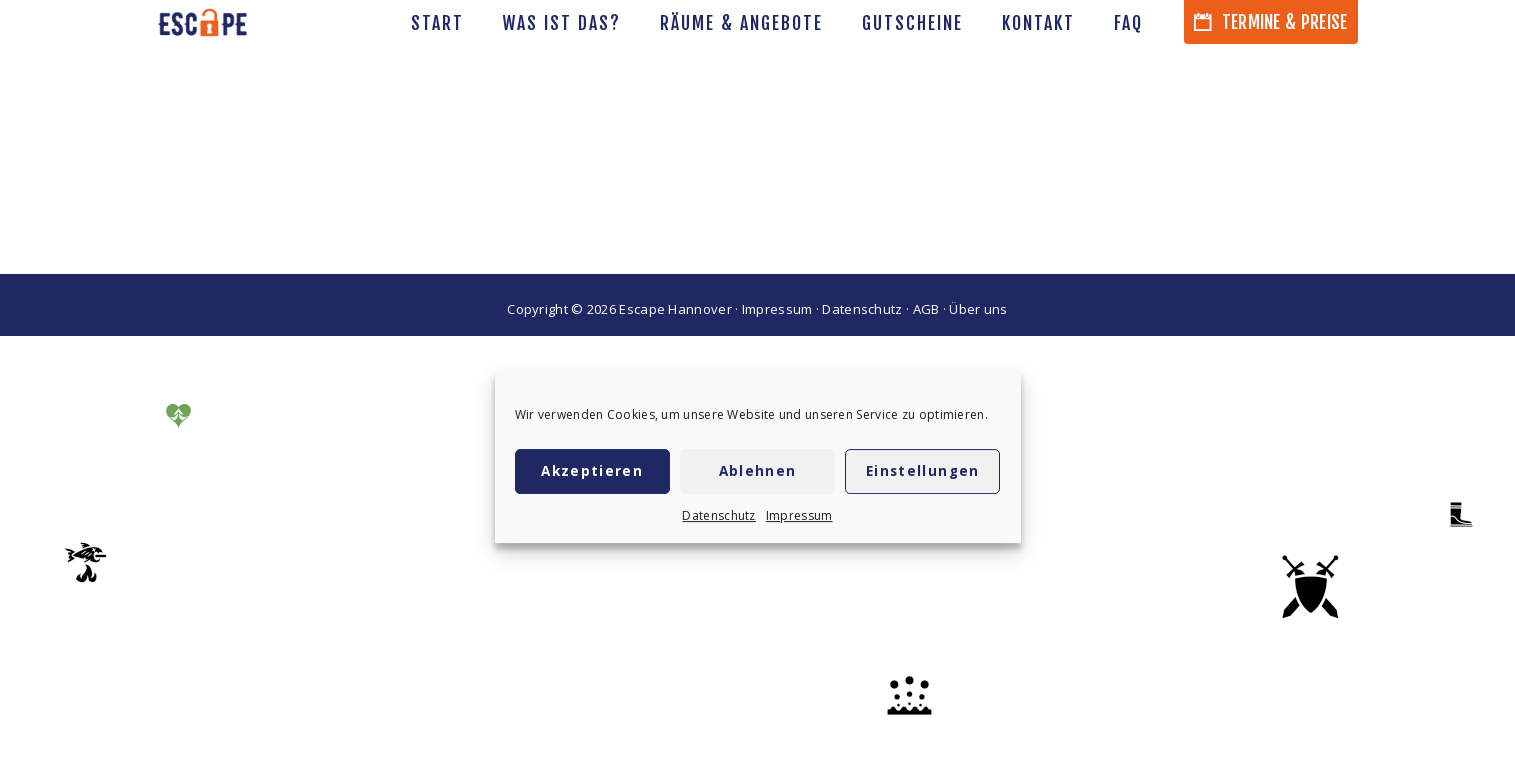  Describe the element at coordinates (1461, 514) in the screenshot. I see `rain or waterproof gear category` at that location.